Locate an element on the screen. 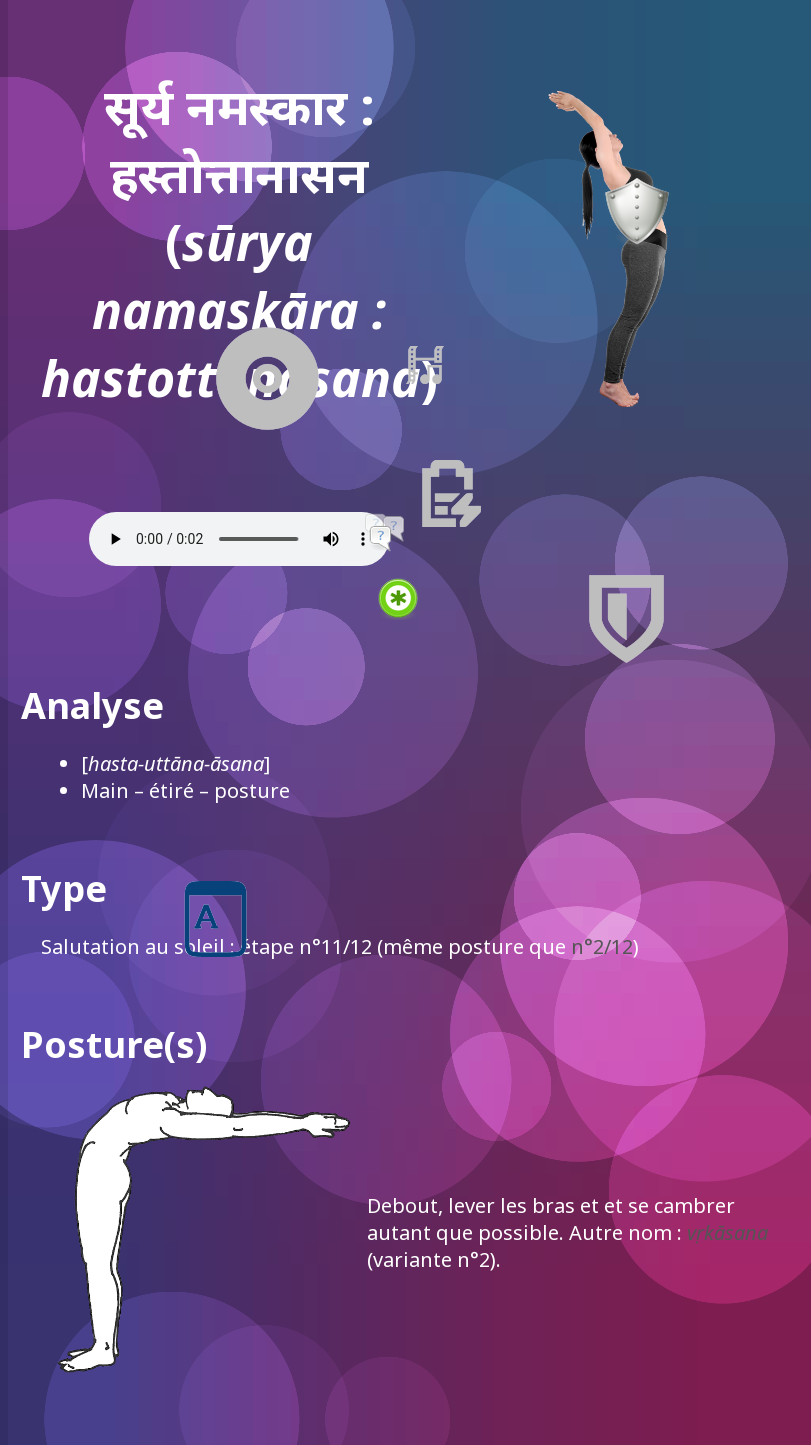  indicates medium security level is located at coordinates (637, 212).